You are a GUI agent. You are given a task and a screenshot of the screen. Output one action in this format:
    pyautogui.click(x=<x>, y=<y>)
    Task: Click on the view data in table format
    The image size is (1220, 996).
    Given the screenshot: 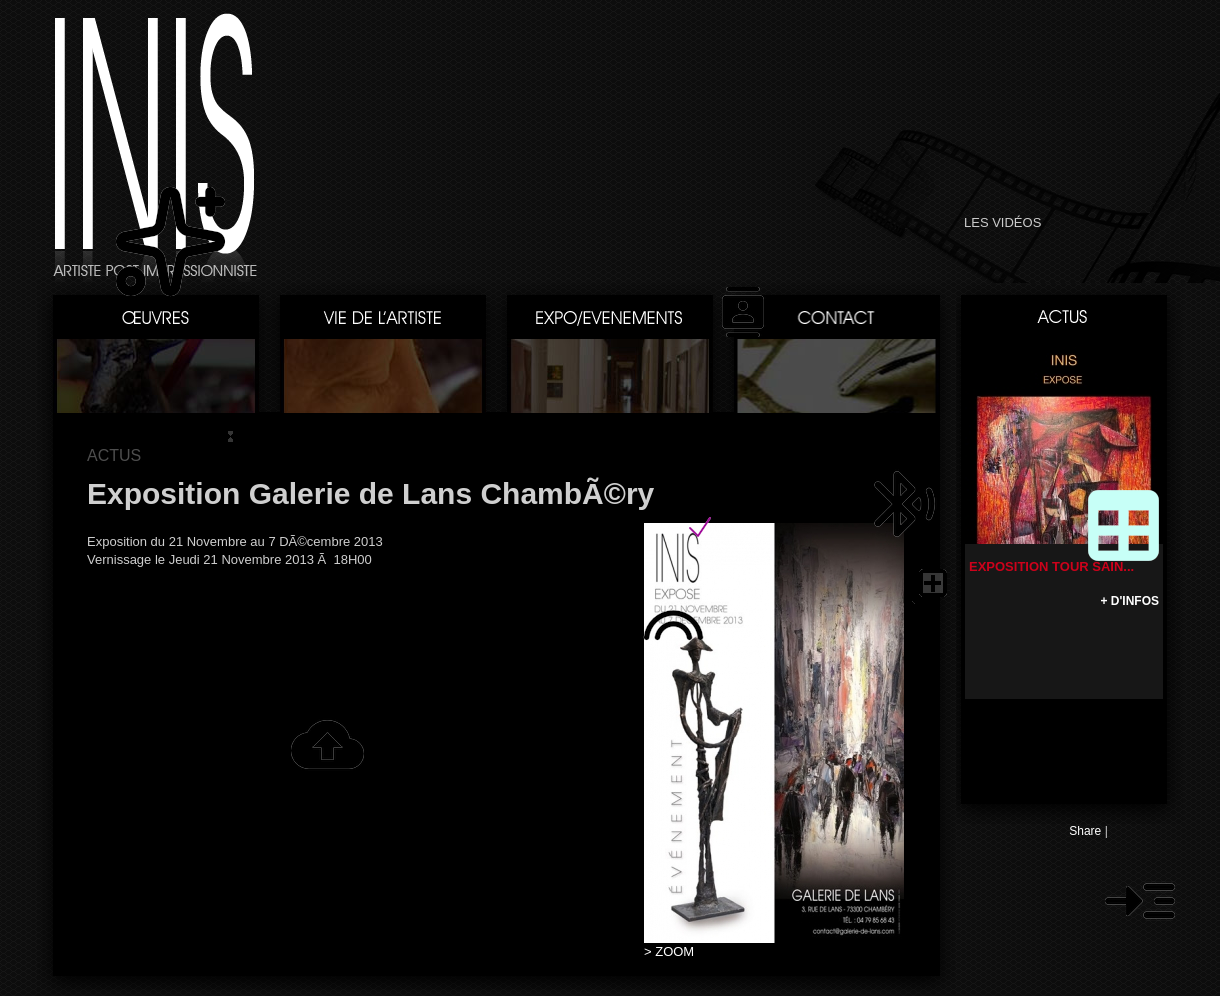 What is the action you would take?
    pyautogui.click(x=1123, y=525)
    